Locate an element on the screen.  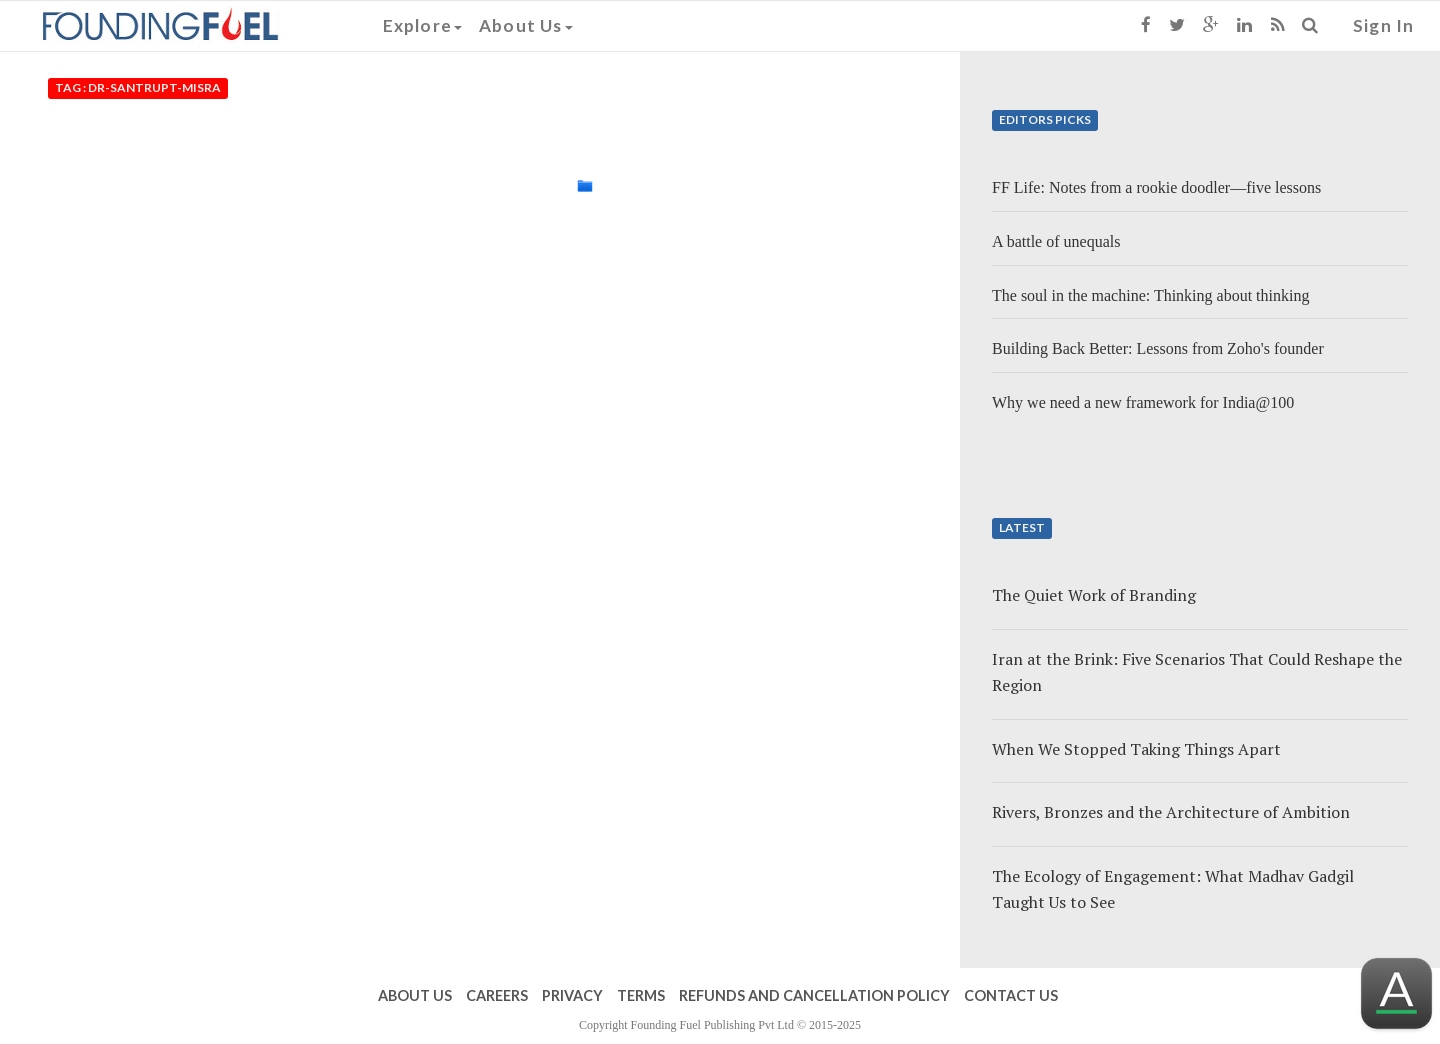
open spell check tool is located at coordinates (1396, 993).